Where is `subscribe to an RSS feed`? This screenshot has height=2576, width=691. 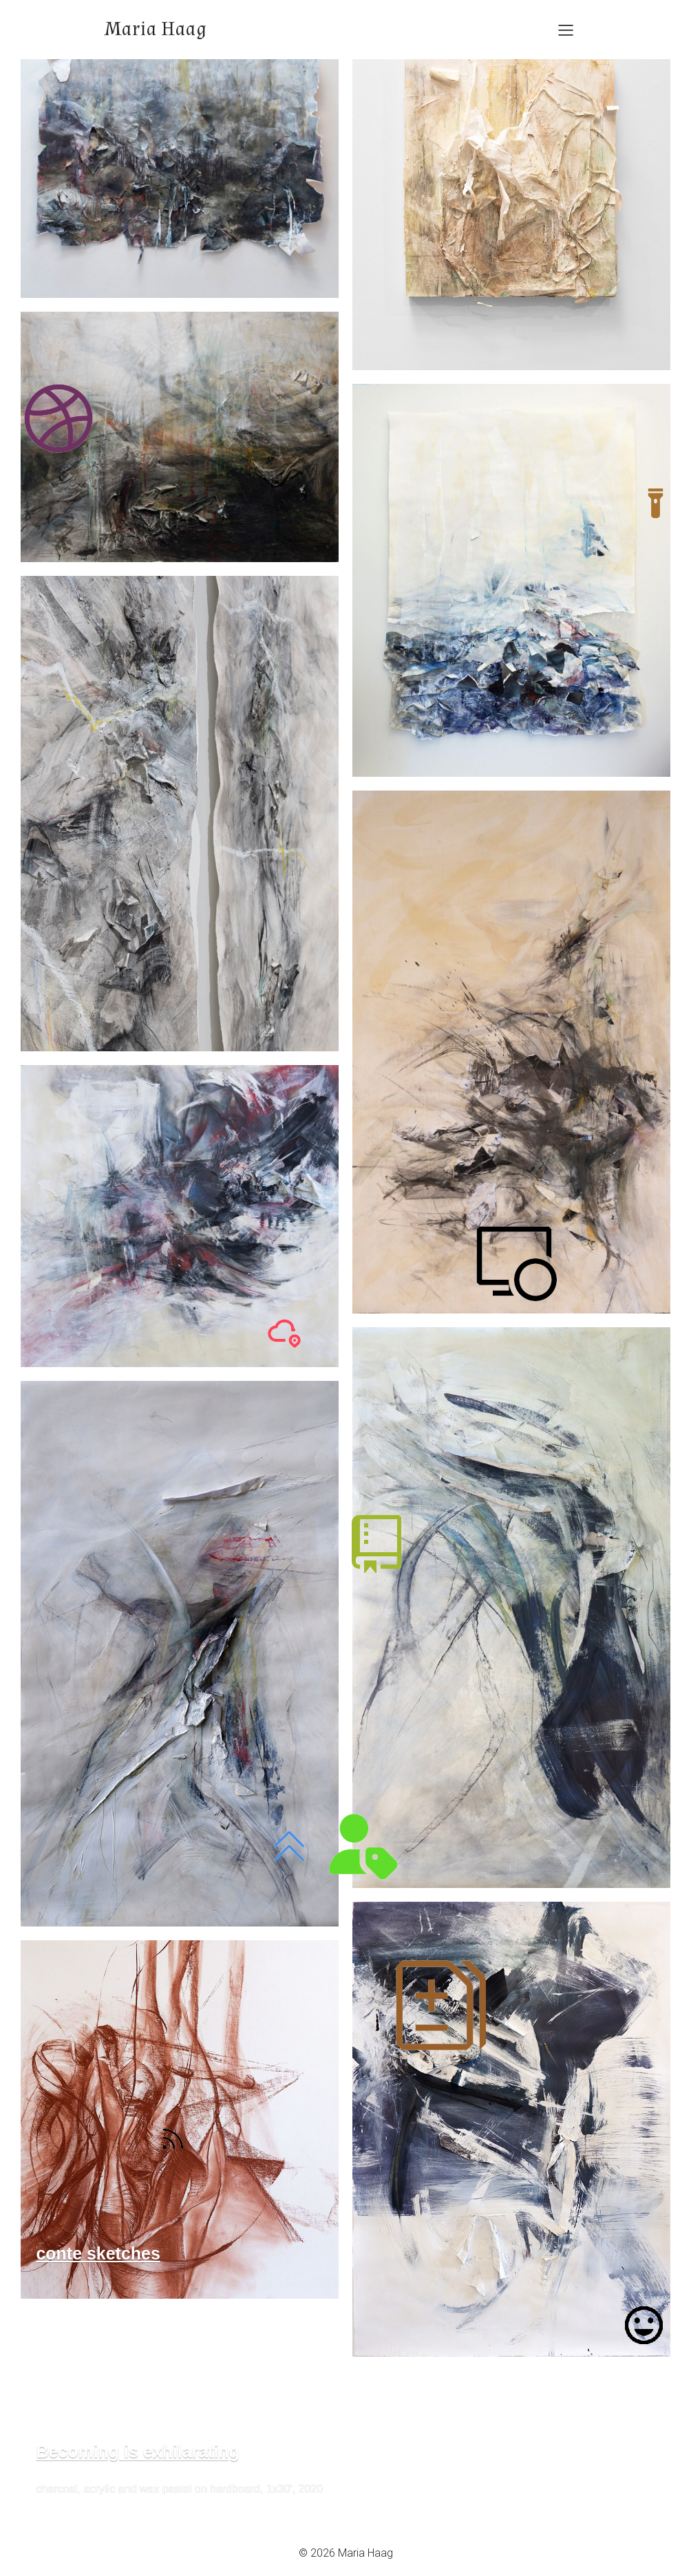
subscribe to an RSS feed is located at coordinates (173, 2138).